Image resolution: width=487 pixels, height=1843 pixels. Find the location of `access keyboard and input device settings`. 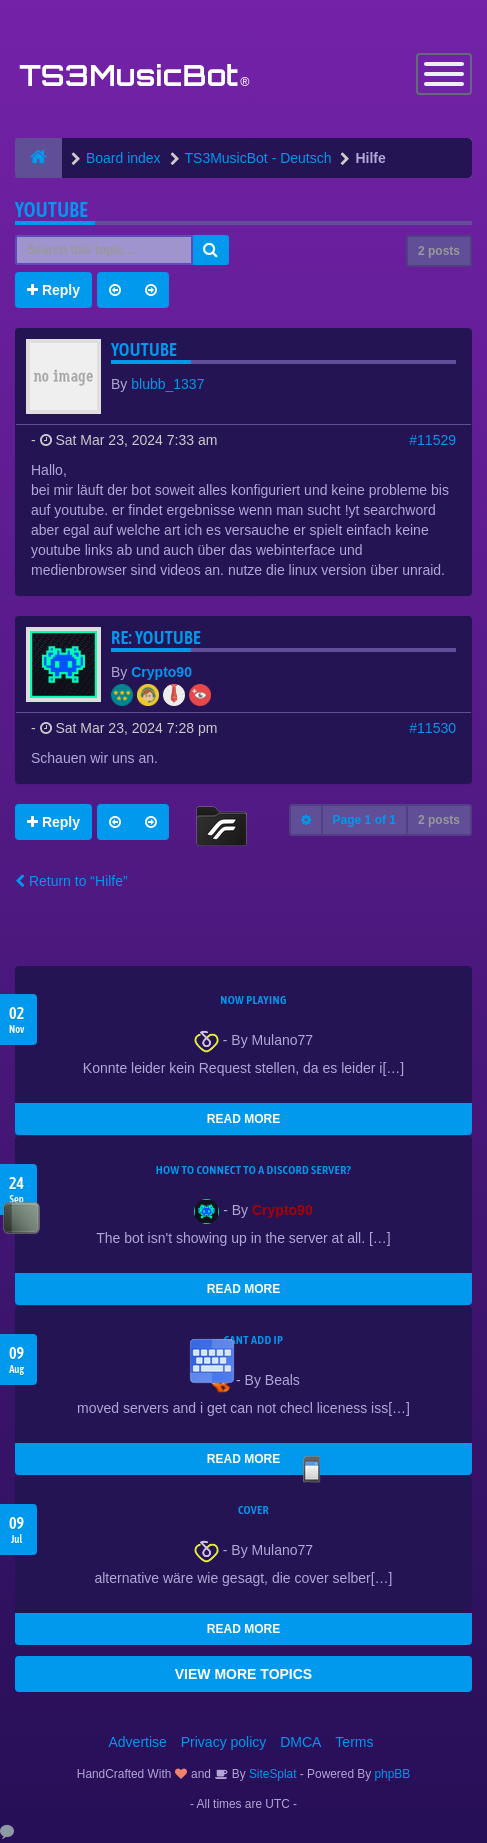

access keyboard and input device settings is located at coordinates (212, 1361).